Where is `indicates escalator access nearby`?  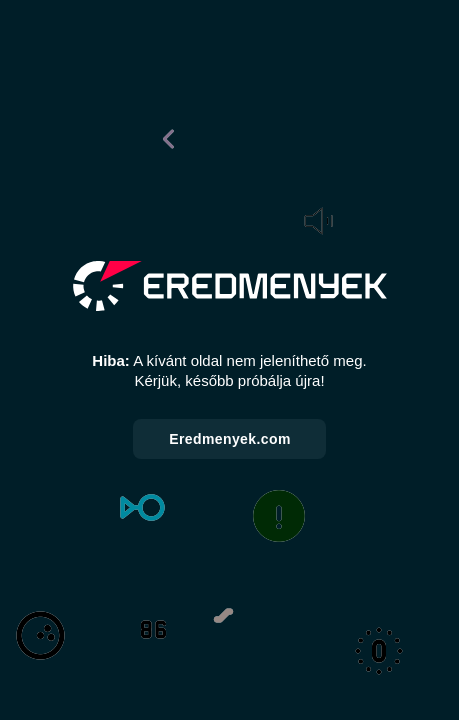
indicates escalator access nearby is located at coordinates (223, 615).